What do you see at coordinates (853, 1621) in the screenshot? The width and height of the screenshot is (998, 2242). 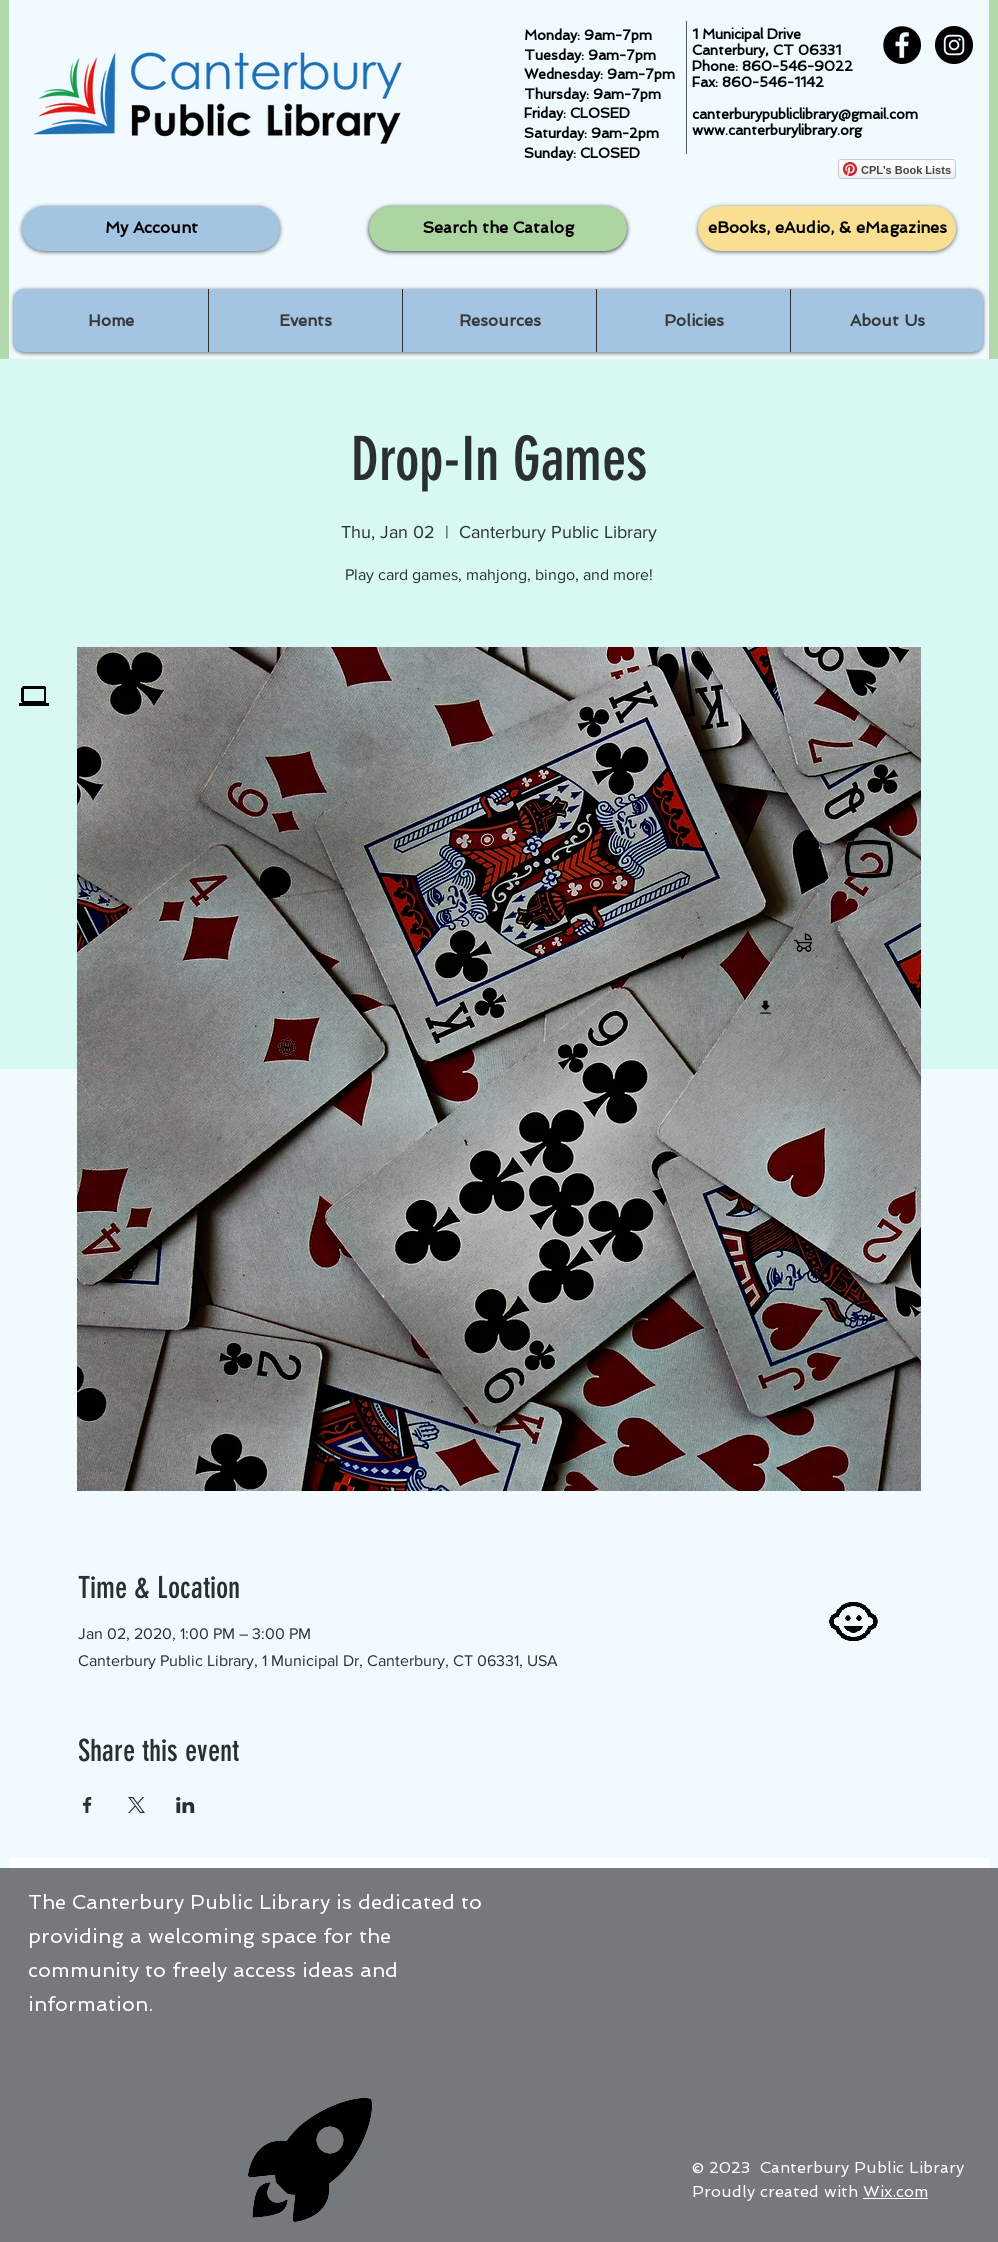 I see `access child-friendly or family mode` at bounding box center [853, 1621].